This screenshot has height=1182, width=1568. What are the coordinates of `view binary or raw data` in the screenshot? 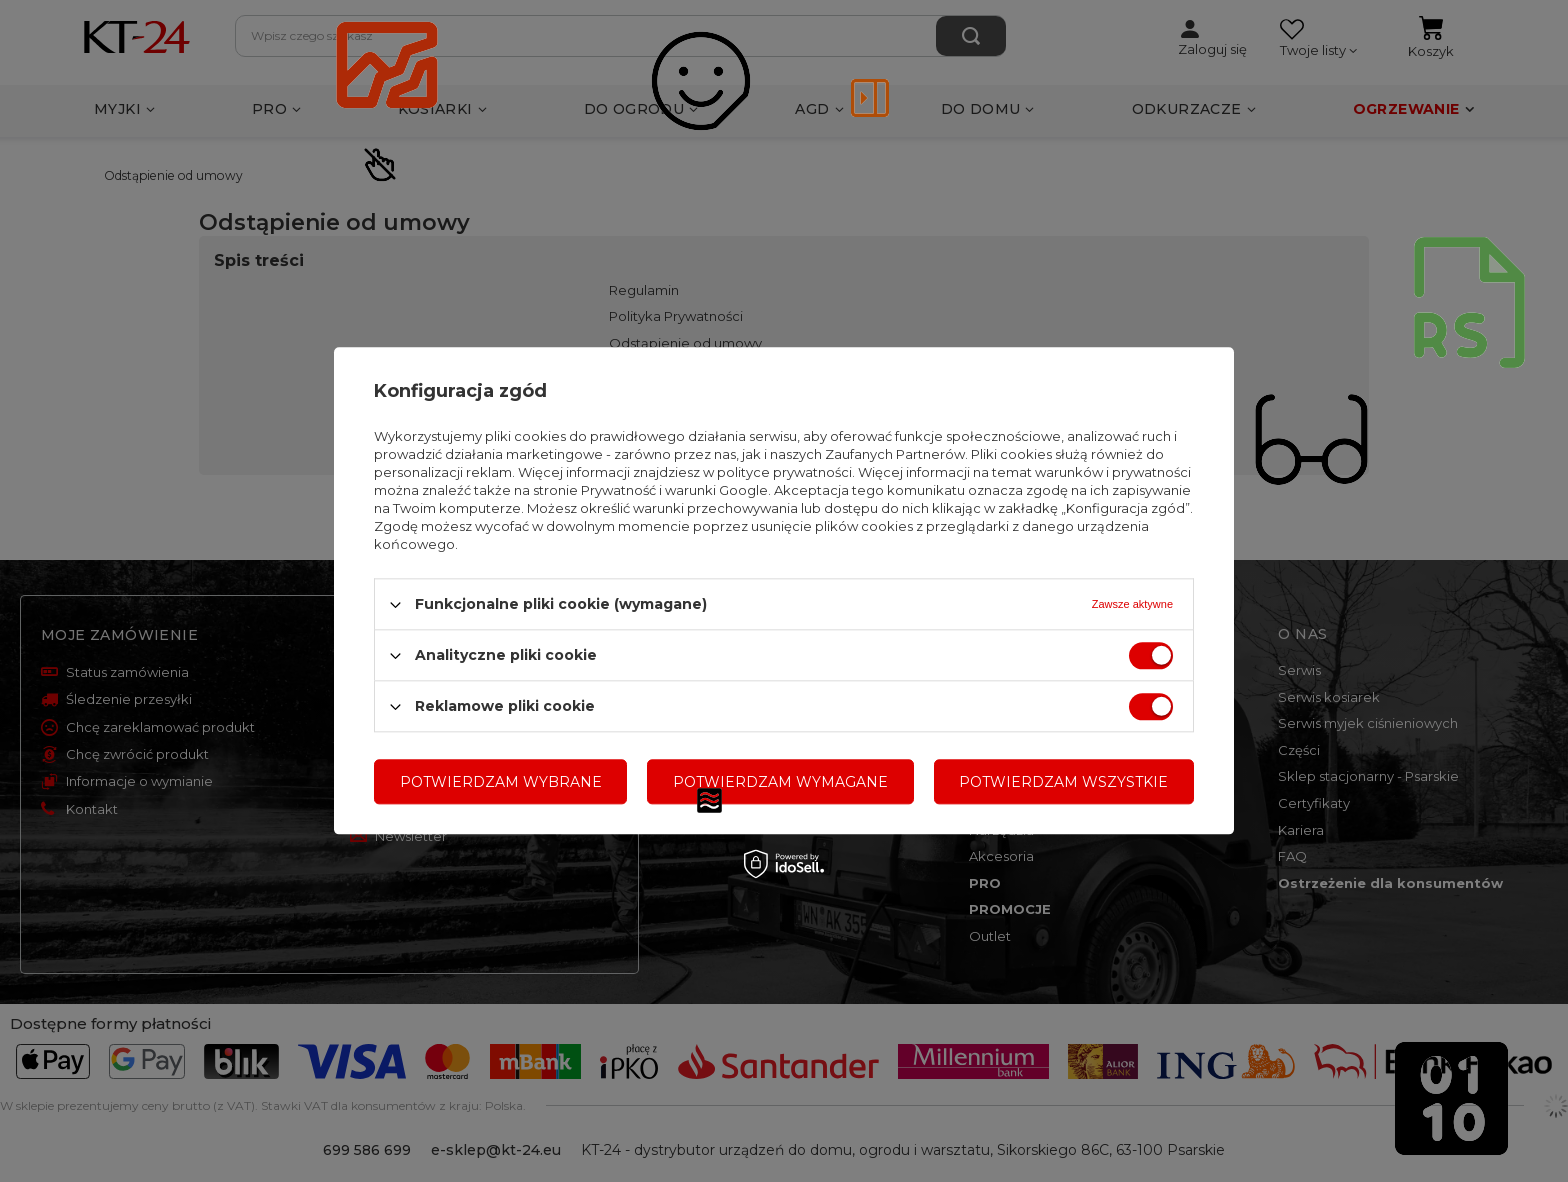 It's located at (1451, 1098).